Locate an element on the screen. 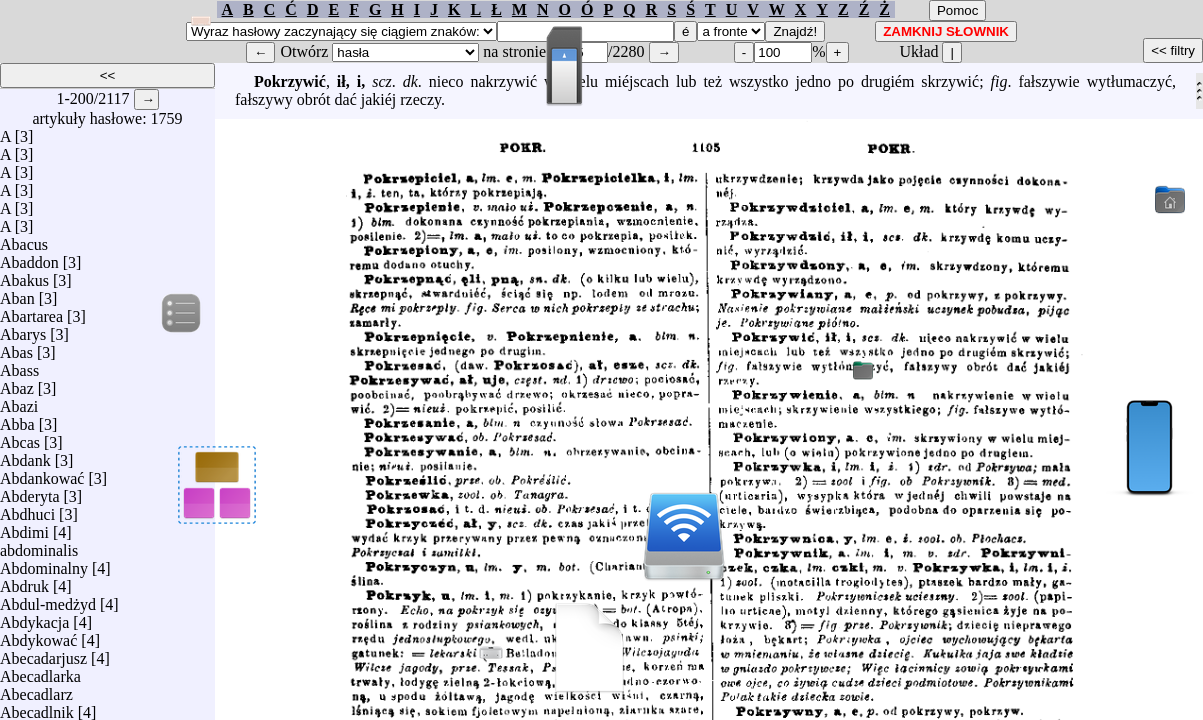  select all items in the current view is located at coordinates (217, 485).